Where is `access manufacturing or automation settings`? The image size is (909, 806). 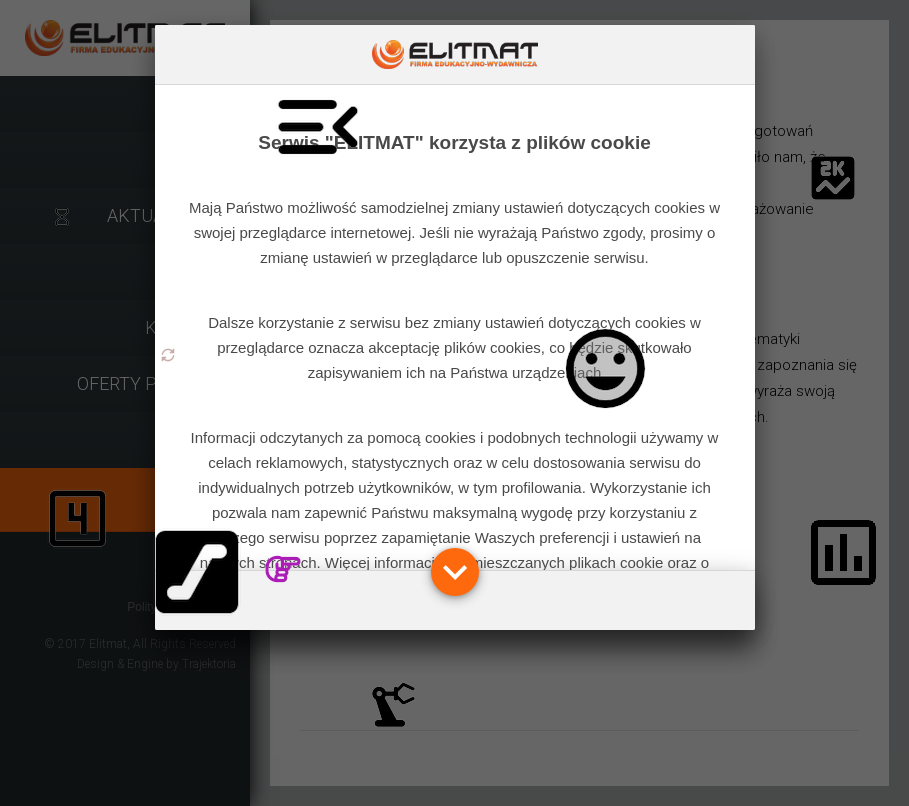 access manufacturing or automation settings is located at coordinates (393, 705).